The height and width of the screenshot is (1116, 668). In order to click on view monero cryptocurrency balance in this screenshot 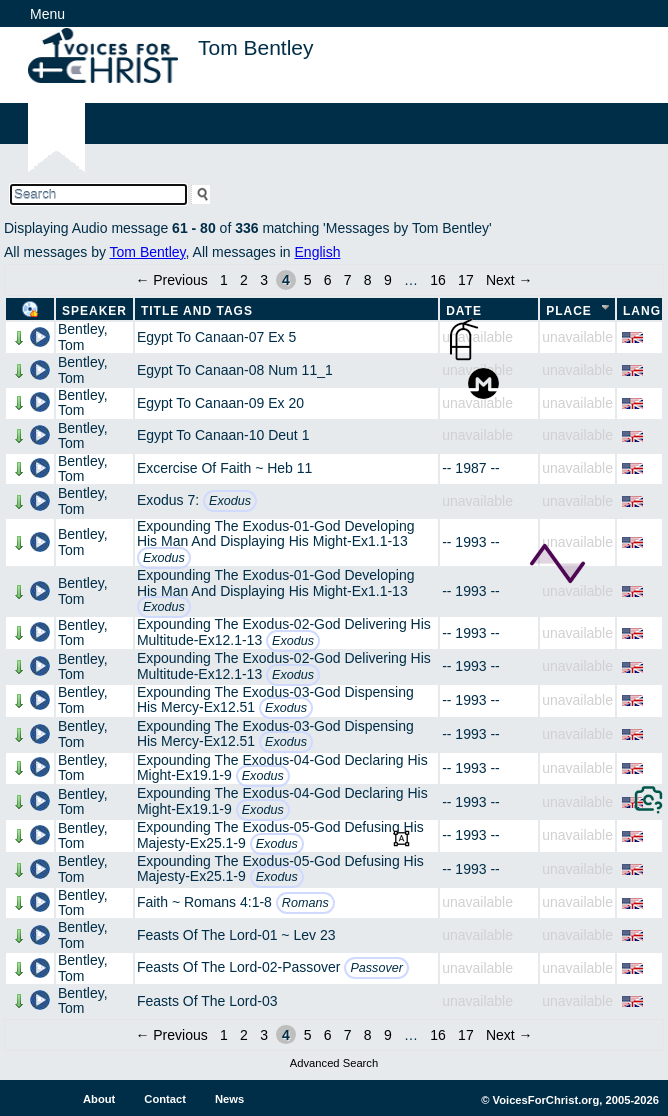, I will do `click(483, 383)`.